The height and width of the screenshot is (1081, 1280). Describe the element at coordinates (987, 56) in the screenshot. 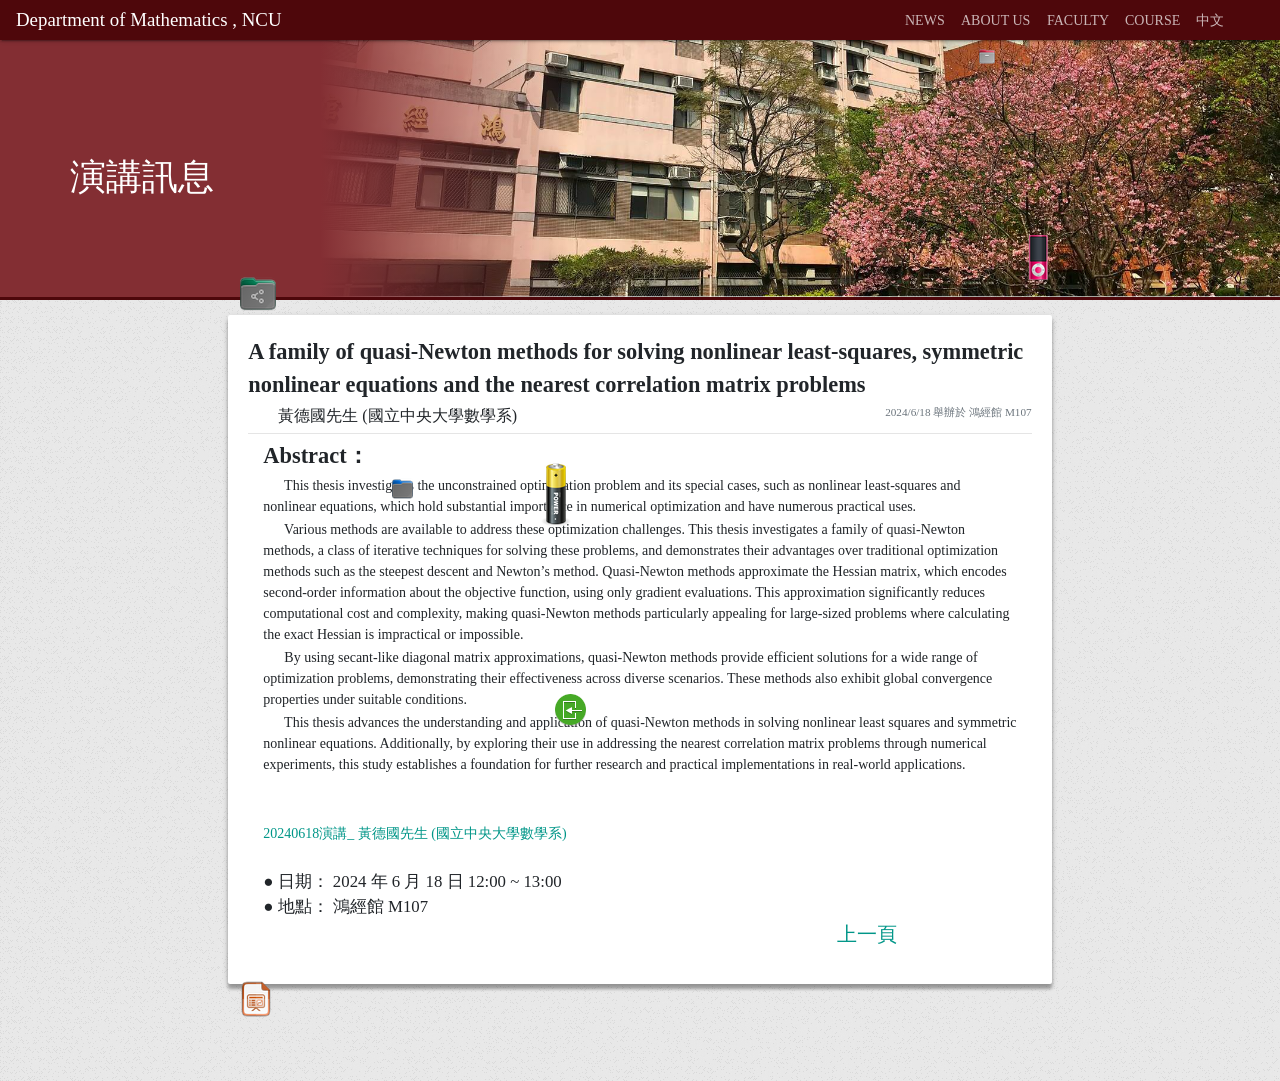

I see `open the file manager` at that location.